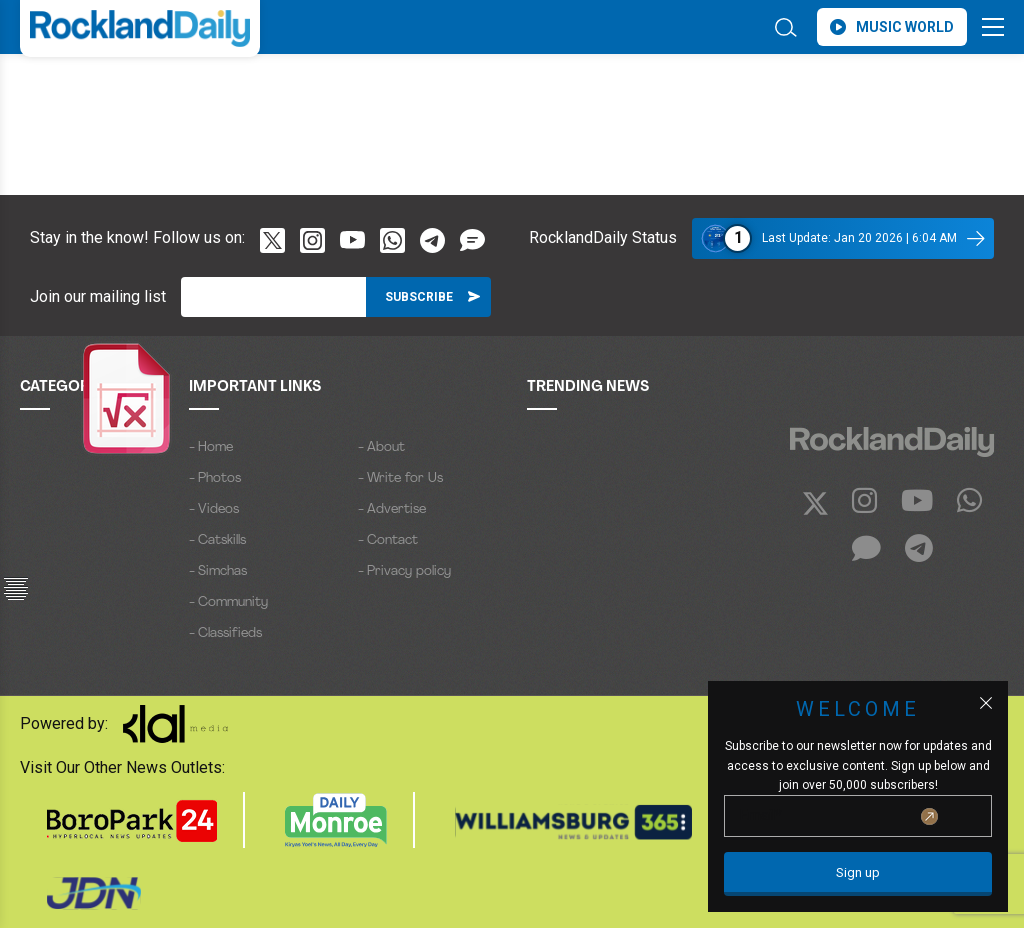 The width and height of the screenshot is (1024, 928). Describe the element at coordinates (929, 816) in the screenshot. I see `indicates a symbolic link or shortcut to another file` at that location.